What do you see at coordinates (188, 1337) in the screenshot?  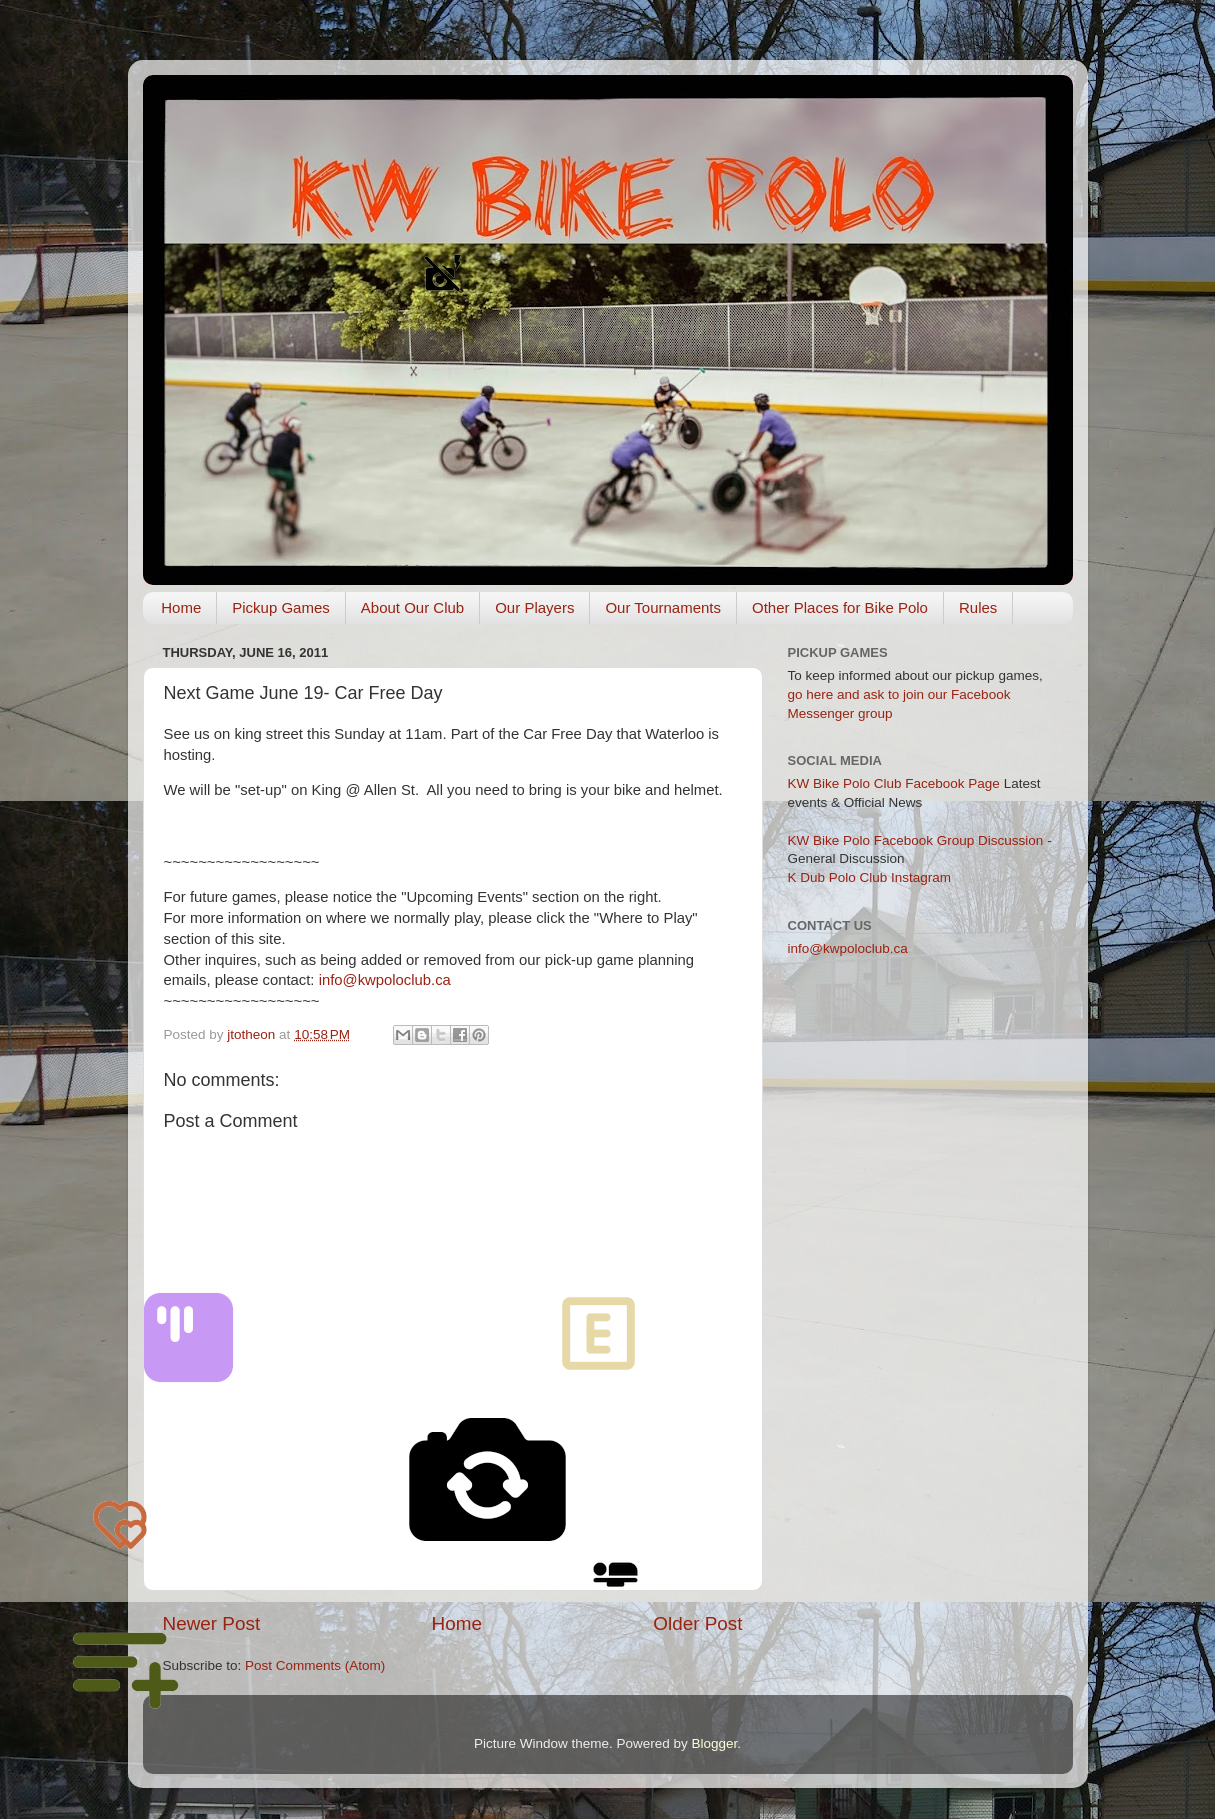 I see `align content to the top-left corner` at bounding box center [188, 1337].